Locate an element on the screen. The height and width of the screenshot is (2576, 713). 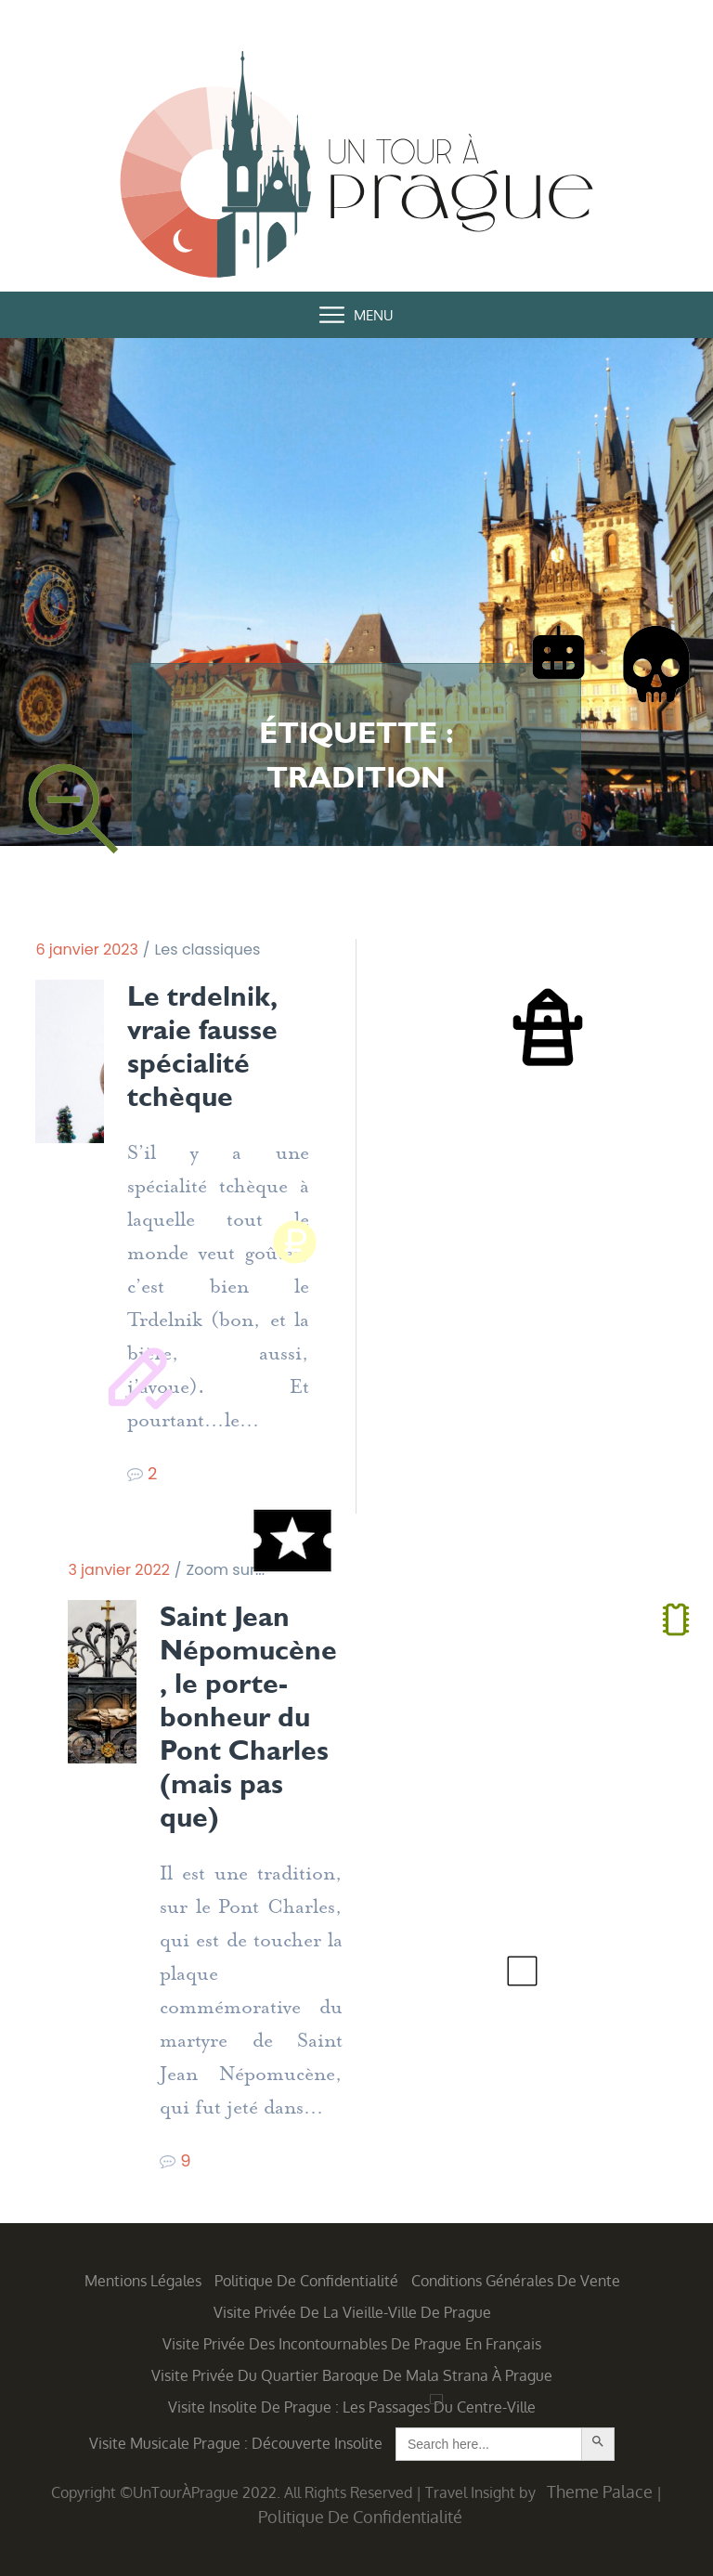
view processor or hardware information is located at coordinates (676, 1620).